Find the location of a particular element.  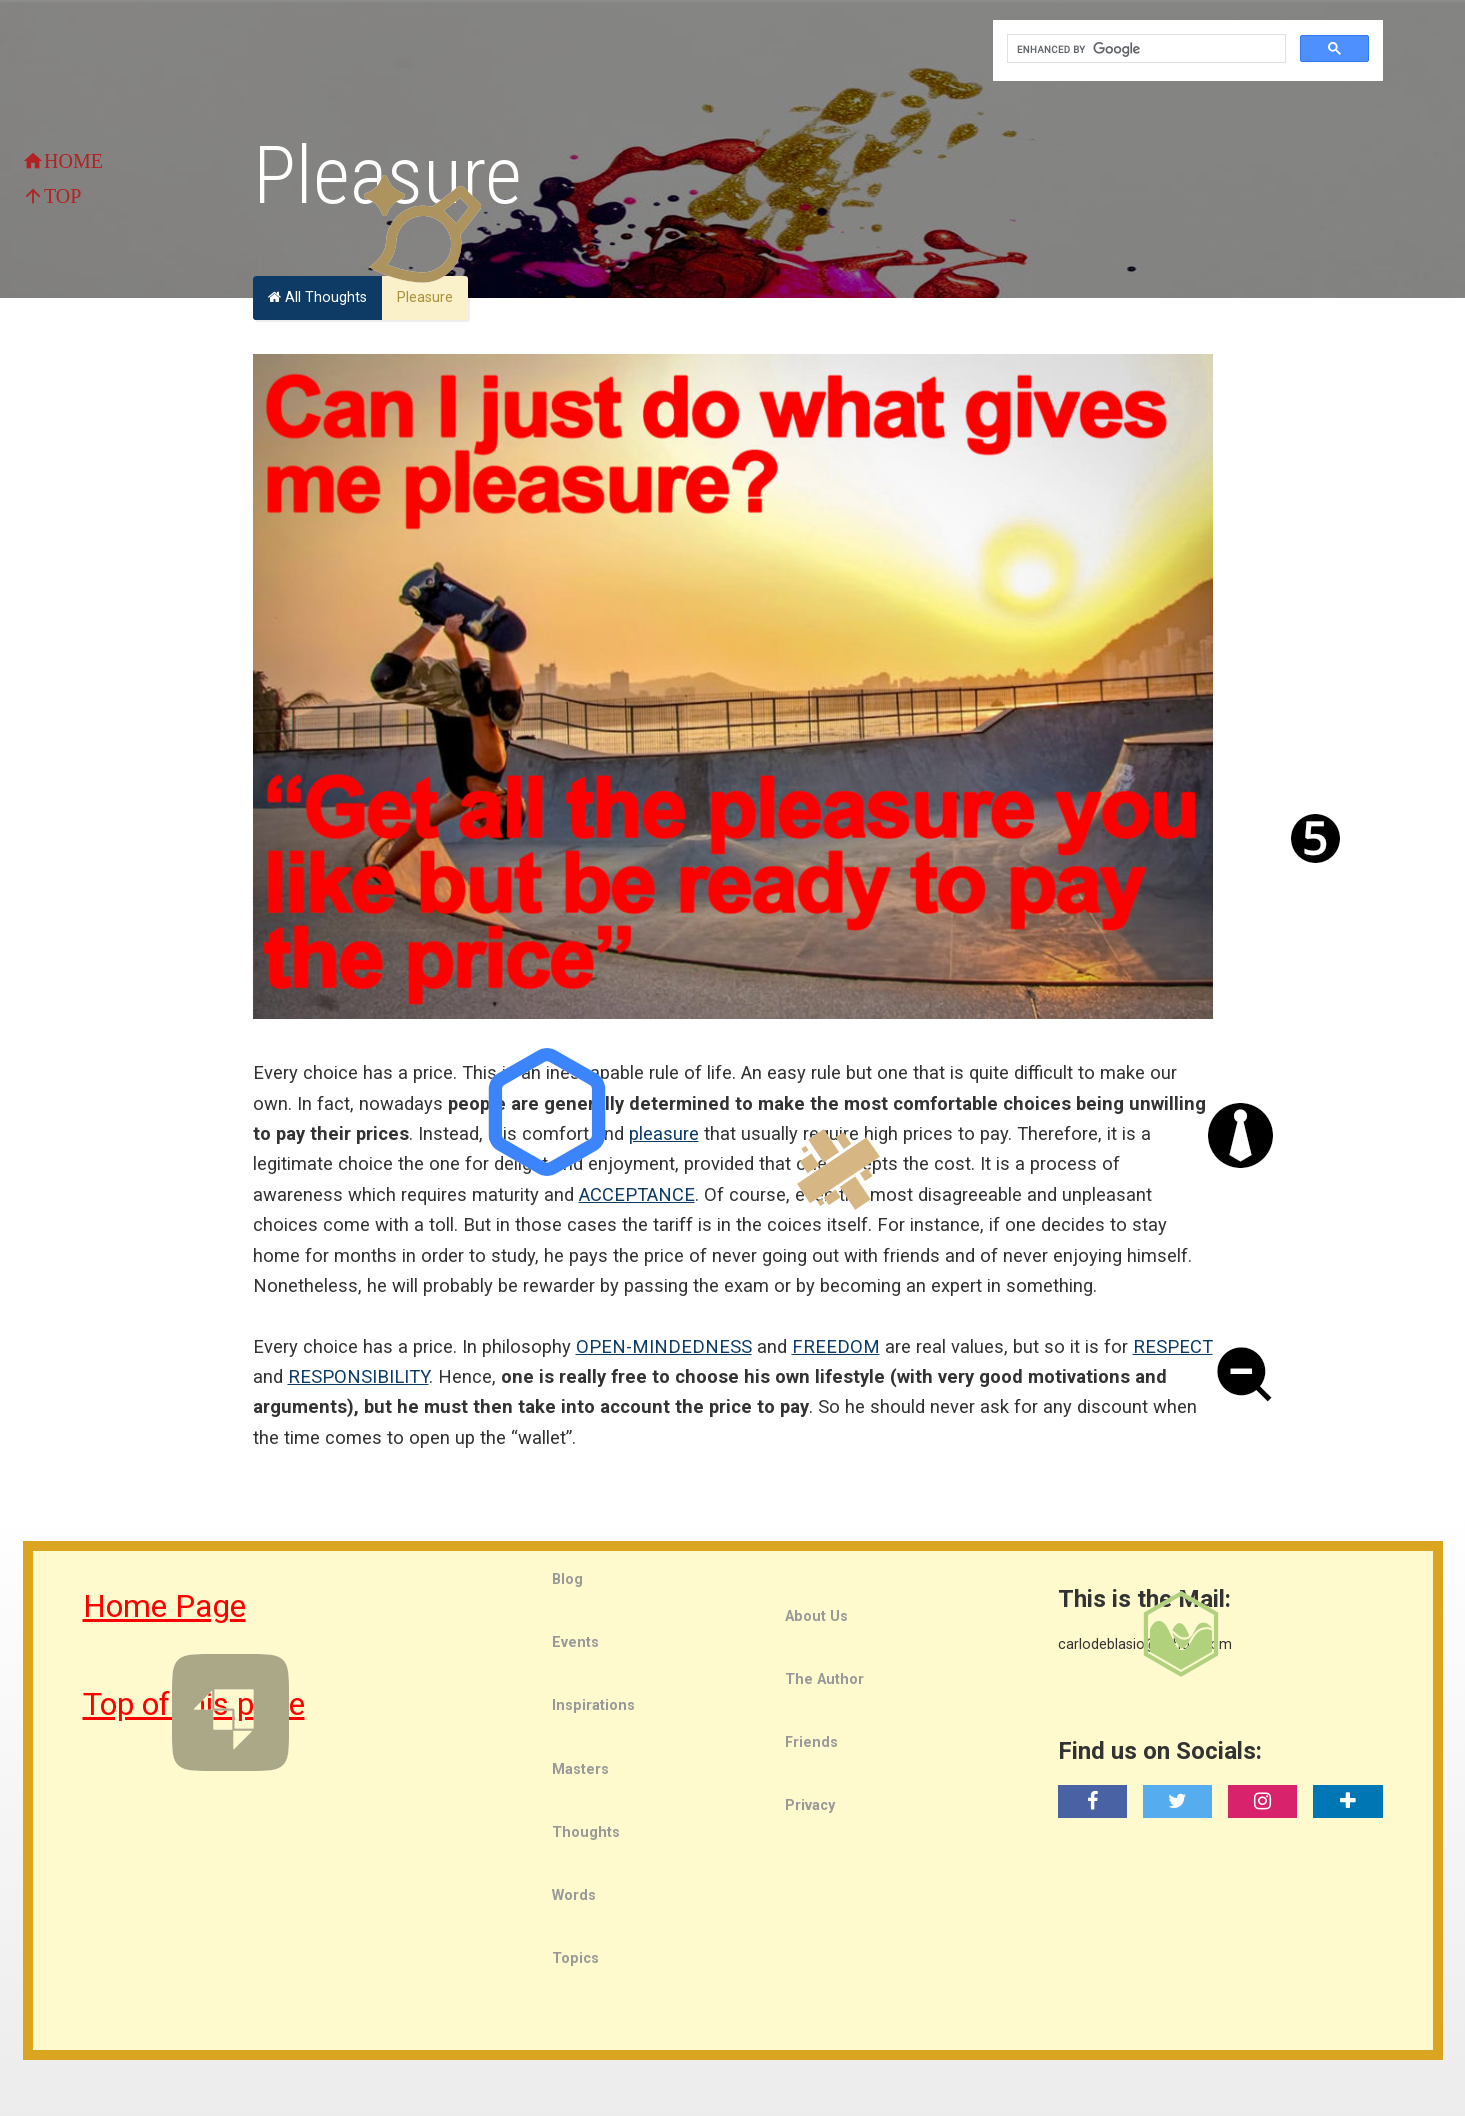

zoom out to see more content is located at coordinates (1244, 1374).